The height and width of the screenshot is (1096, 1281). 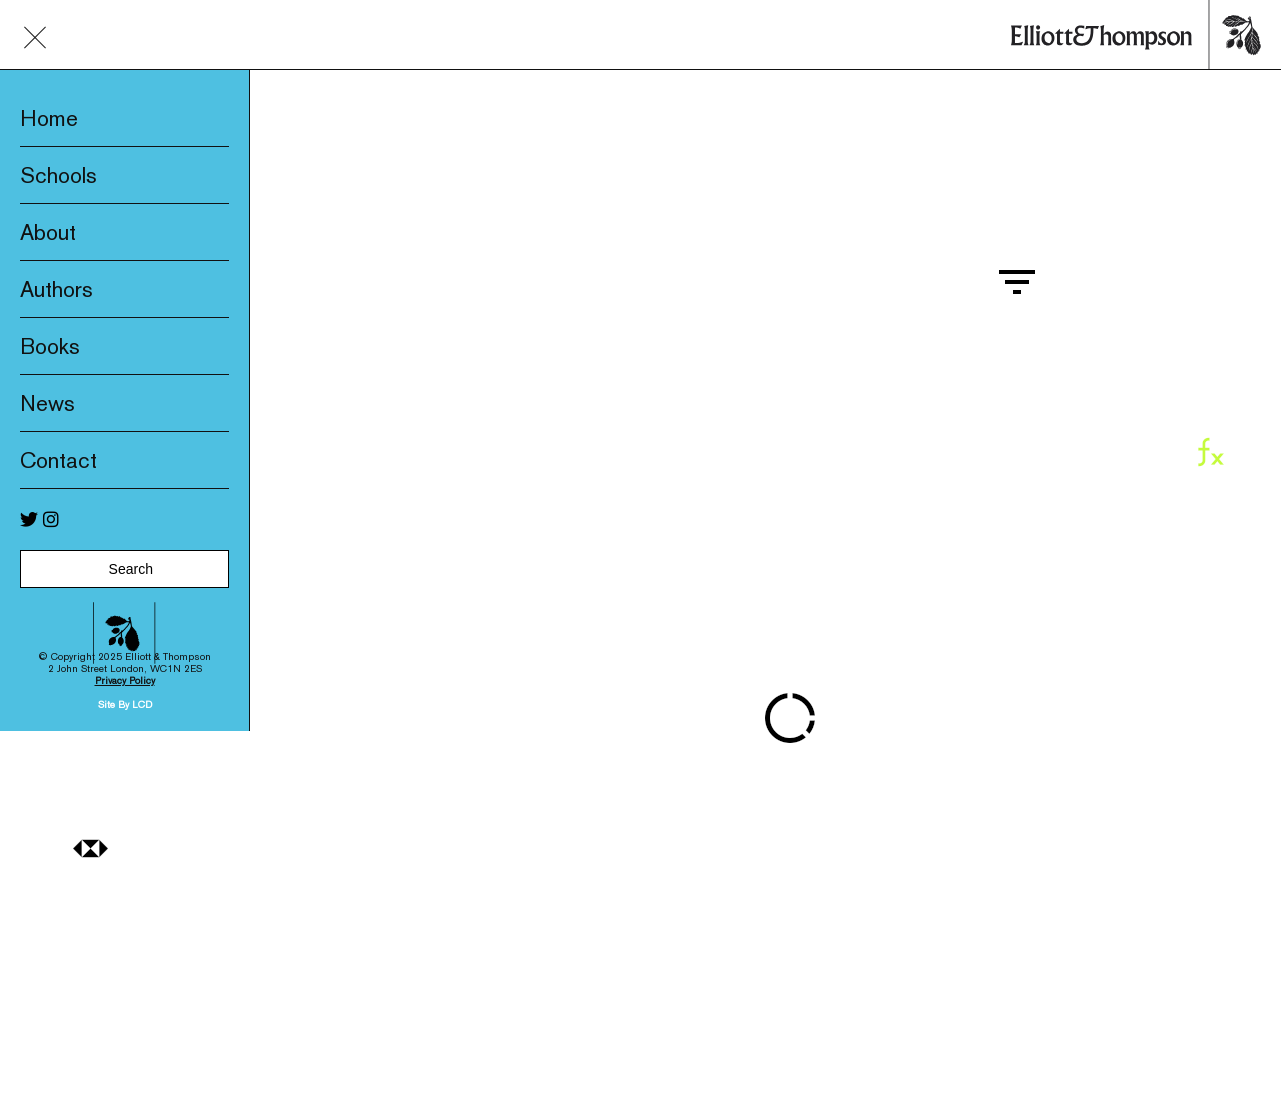 What do you see at coordinates (790, 718) in the screenshot?
I see `view data breakdown by category` at bounding box center [790, 718].